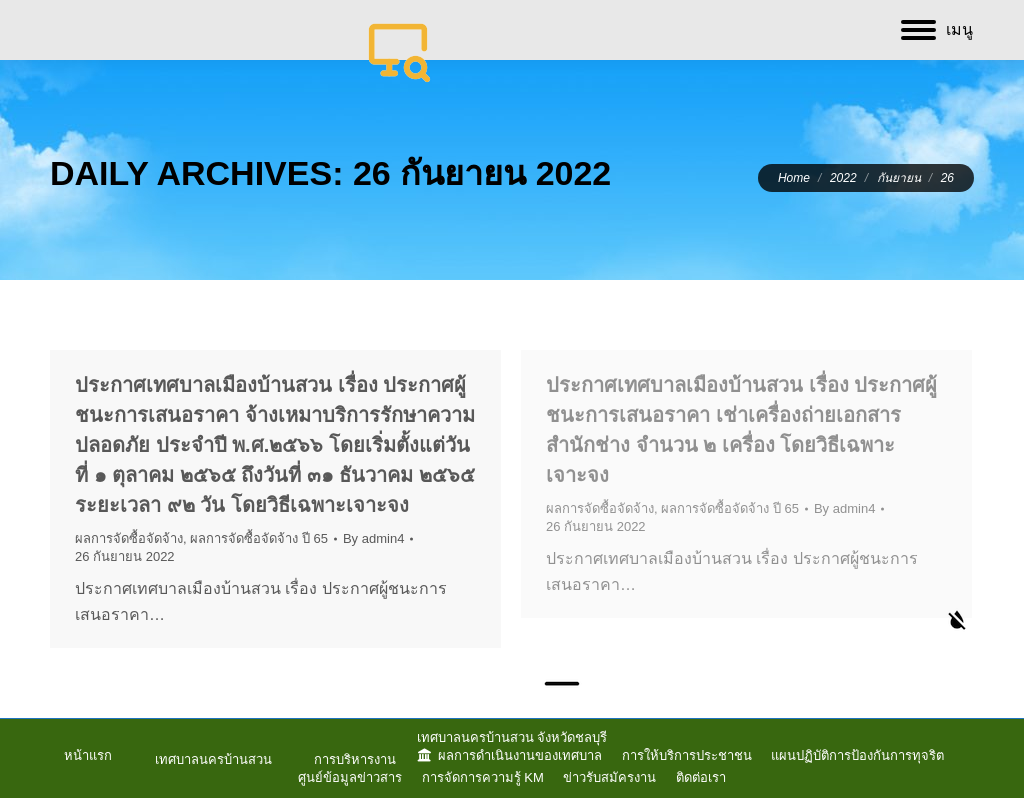 The height and width of the screenshot is (798, 1024). I want to click on maximize a window or panel, so click(562, 699).